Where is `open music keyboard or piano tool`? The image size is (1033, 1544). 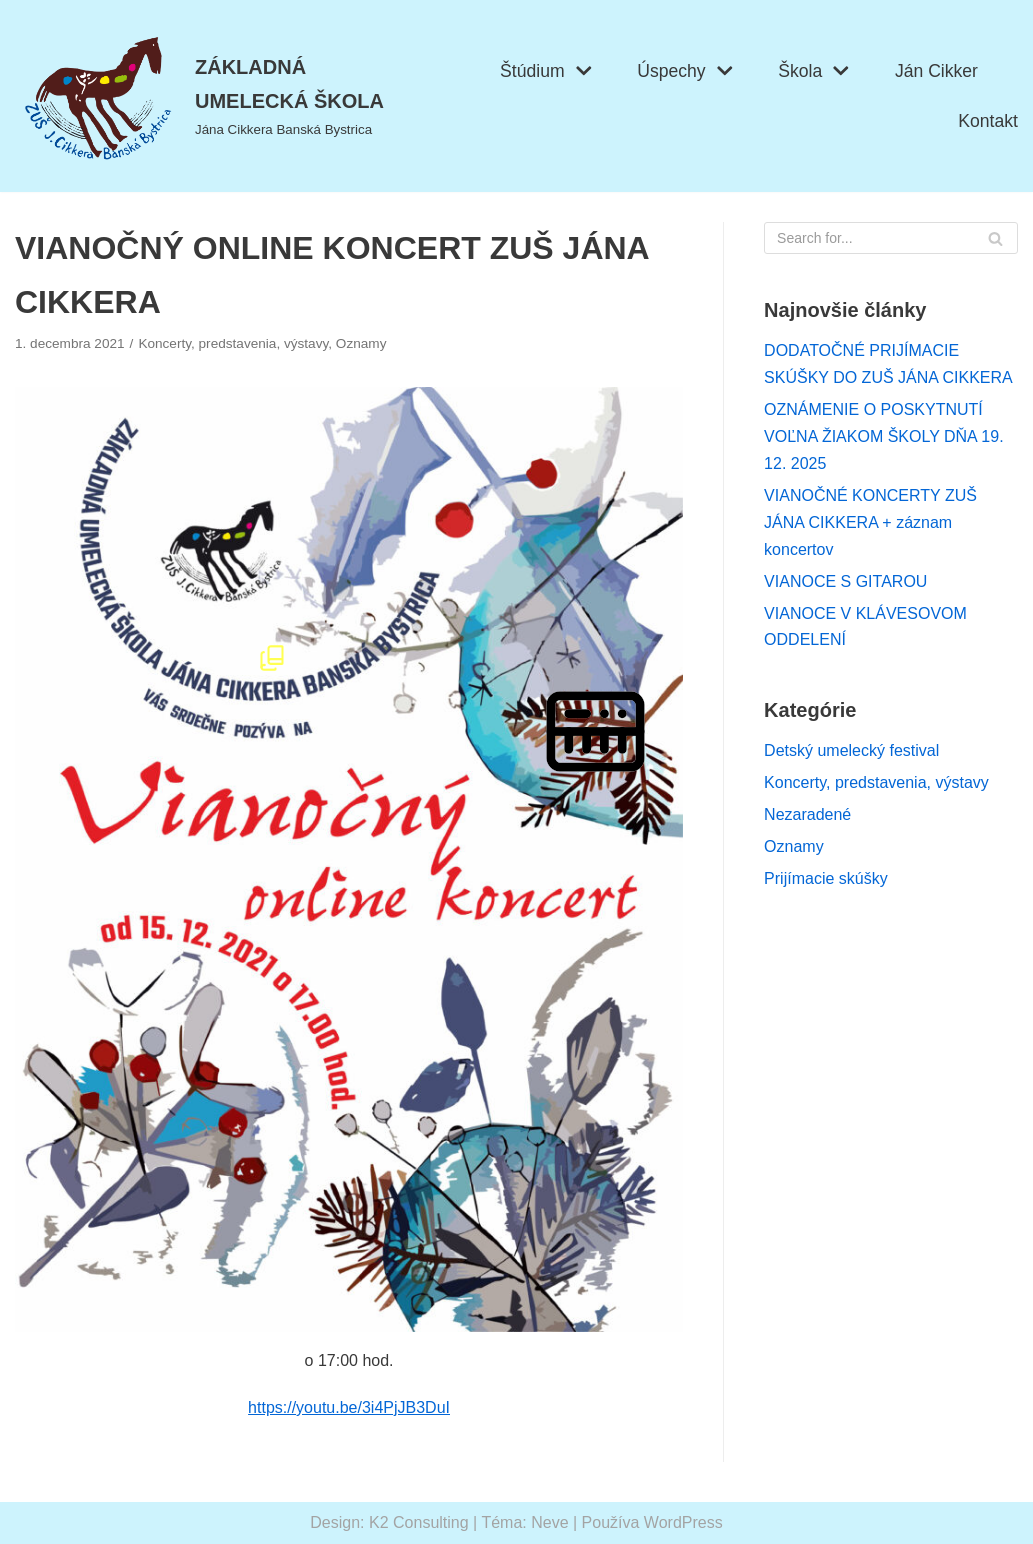 open music keyboard or piano tool is located at coordinates (595, 731).